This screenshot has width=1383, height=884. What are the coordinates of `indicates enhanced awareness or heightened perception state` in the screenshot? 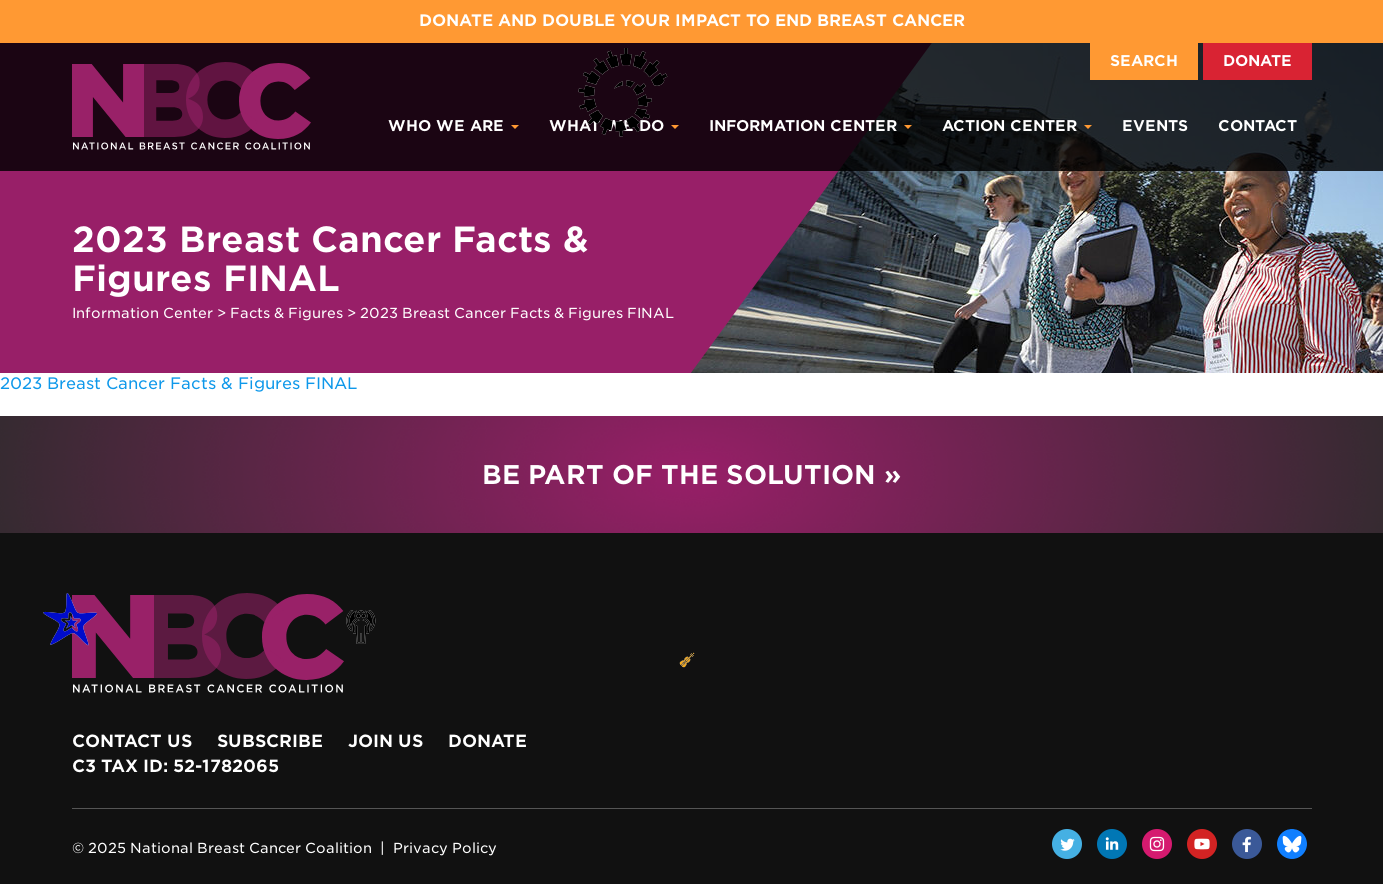 It's located at (361, 627).